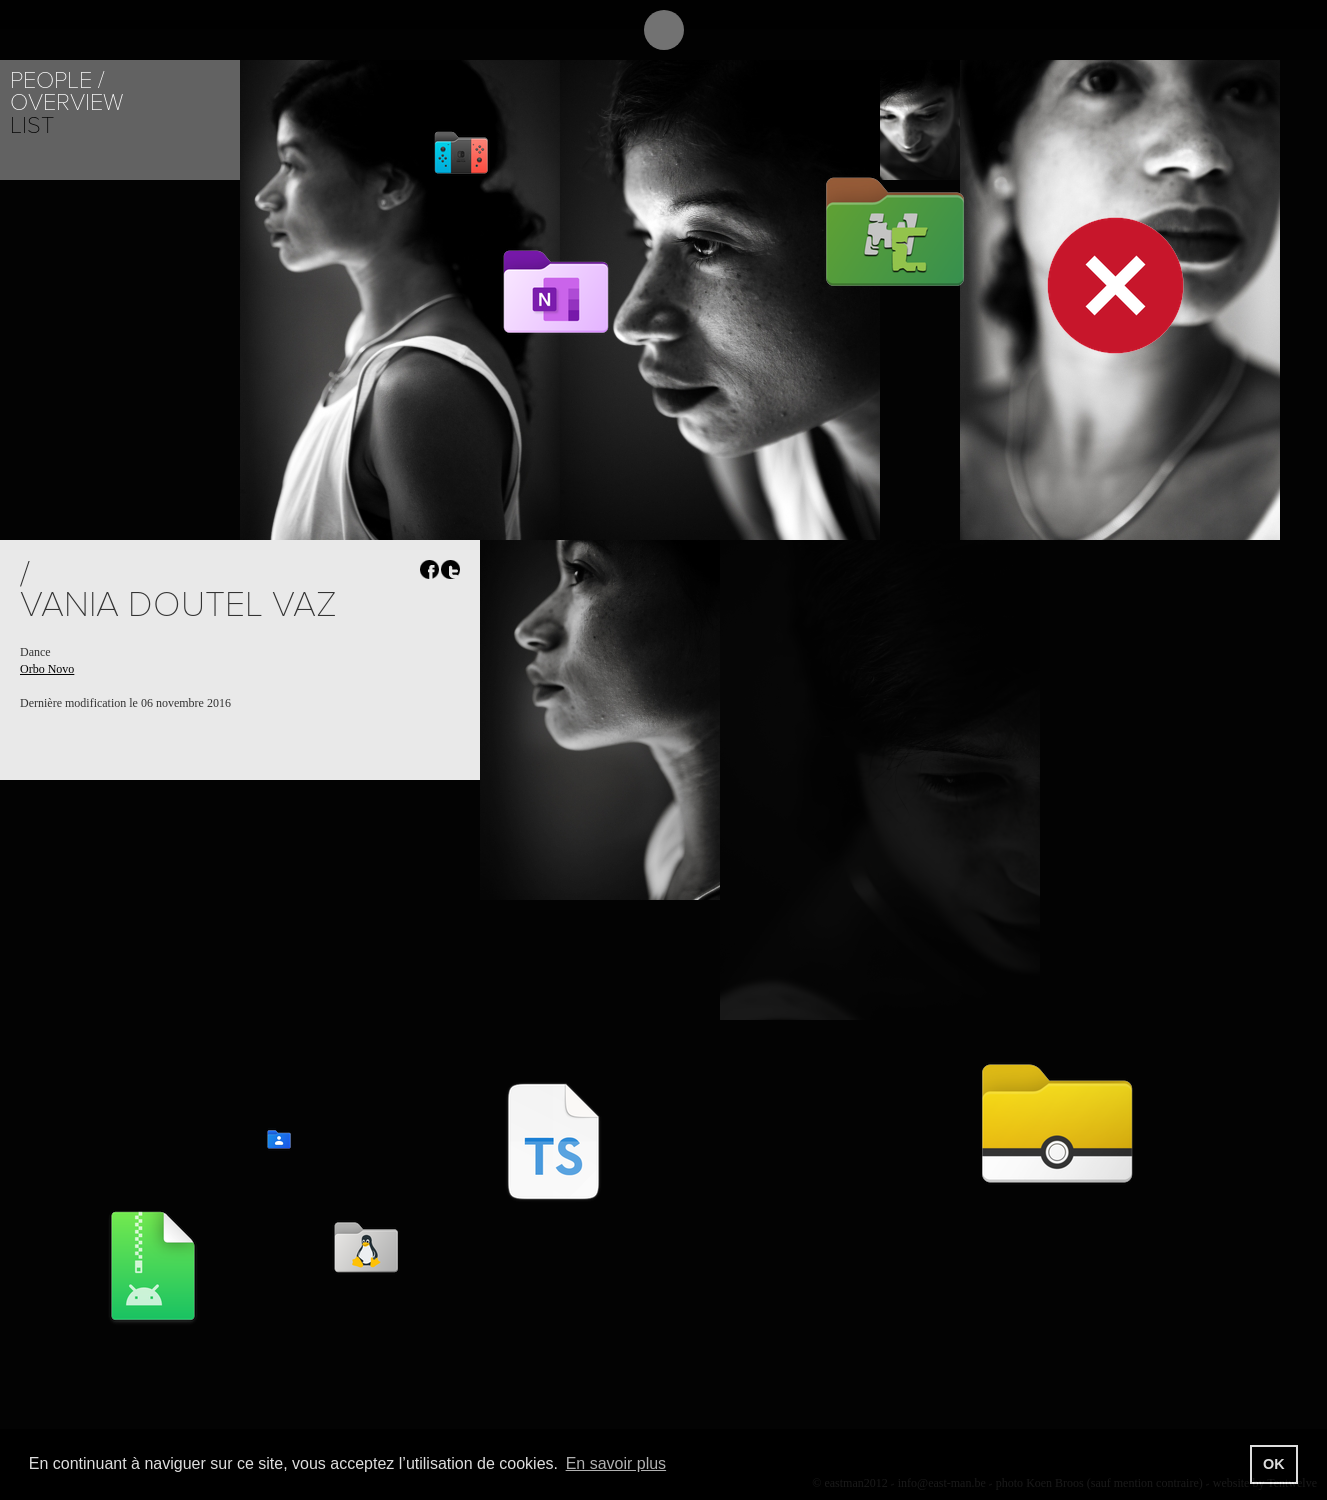 The image size is (1327, 1500). What do you see at coordinates (461, 154) in the screenshot?
I see `open nintendo switch games folder` at bounding box center [461, 154].